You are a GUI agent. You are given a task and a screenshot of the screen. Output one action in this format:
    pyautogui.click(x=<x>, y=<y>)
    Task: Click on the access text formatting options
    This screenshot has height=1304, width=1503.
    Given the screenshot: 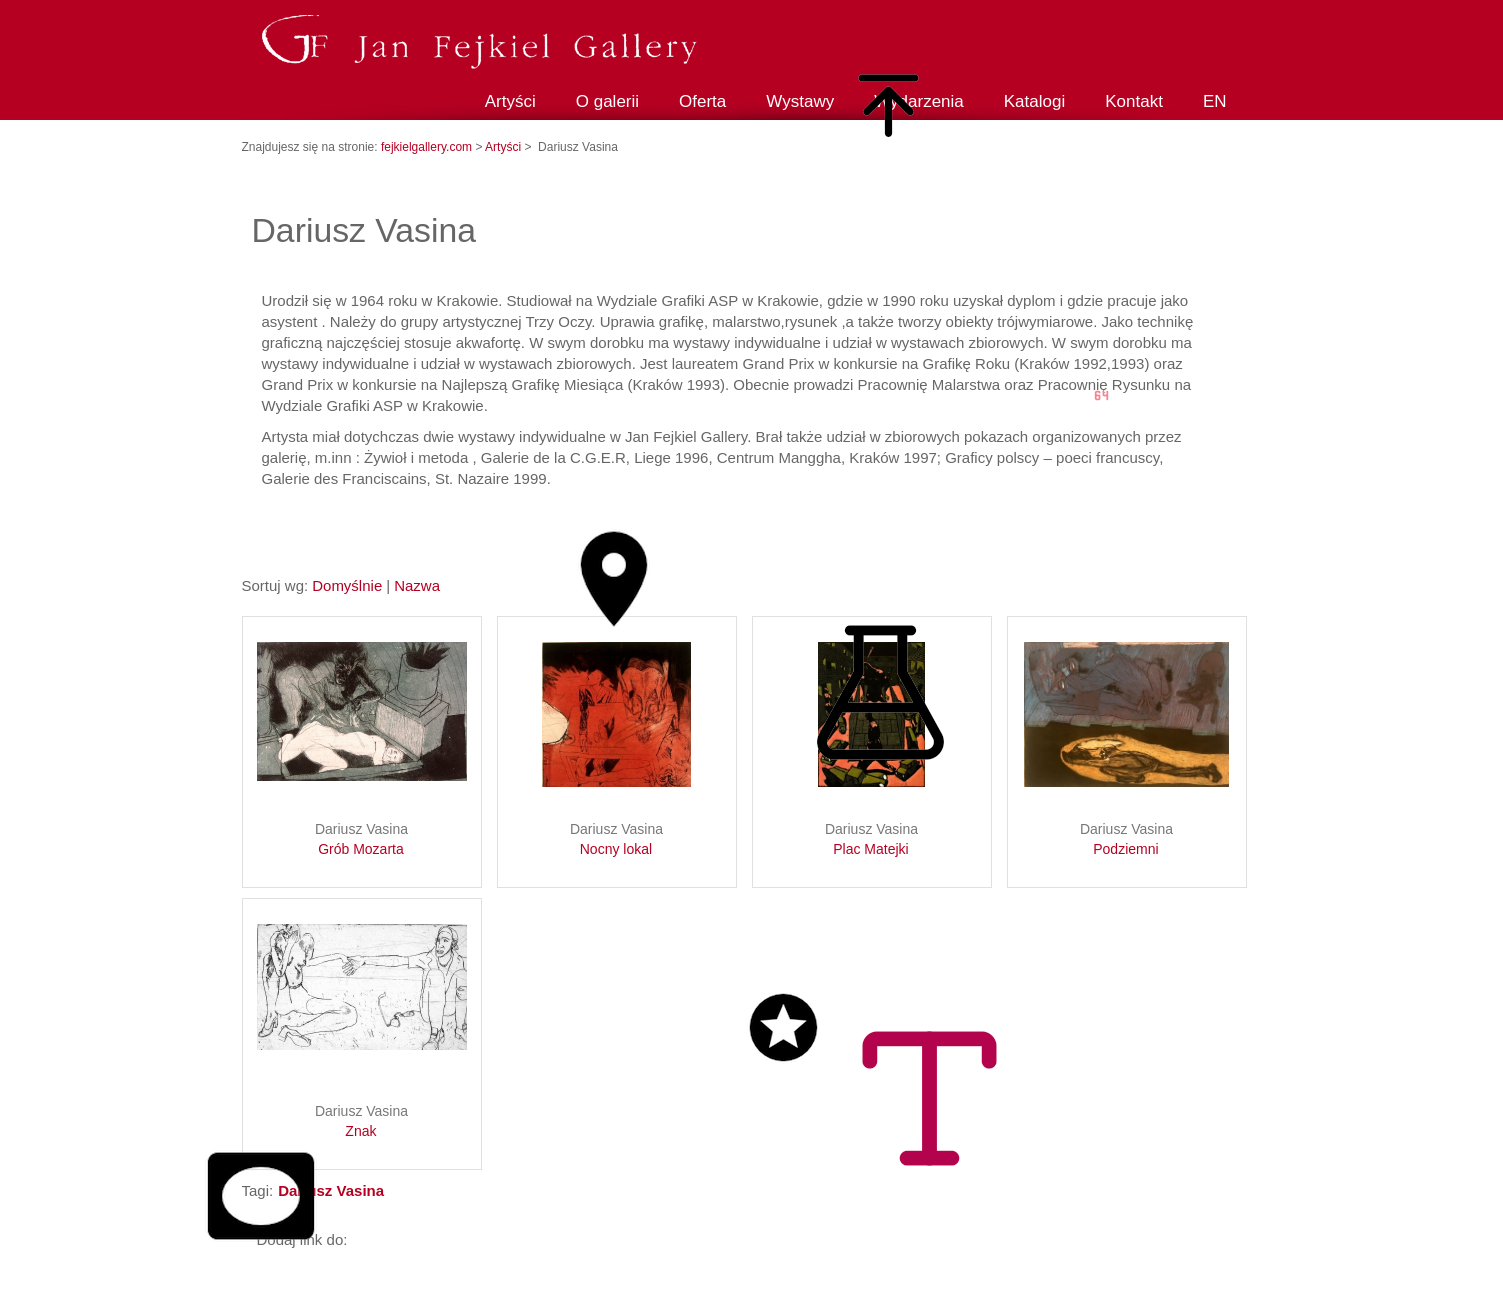 What is the action you would take?
    pyautogui.click(x=929, y=1098)
    